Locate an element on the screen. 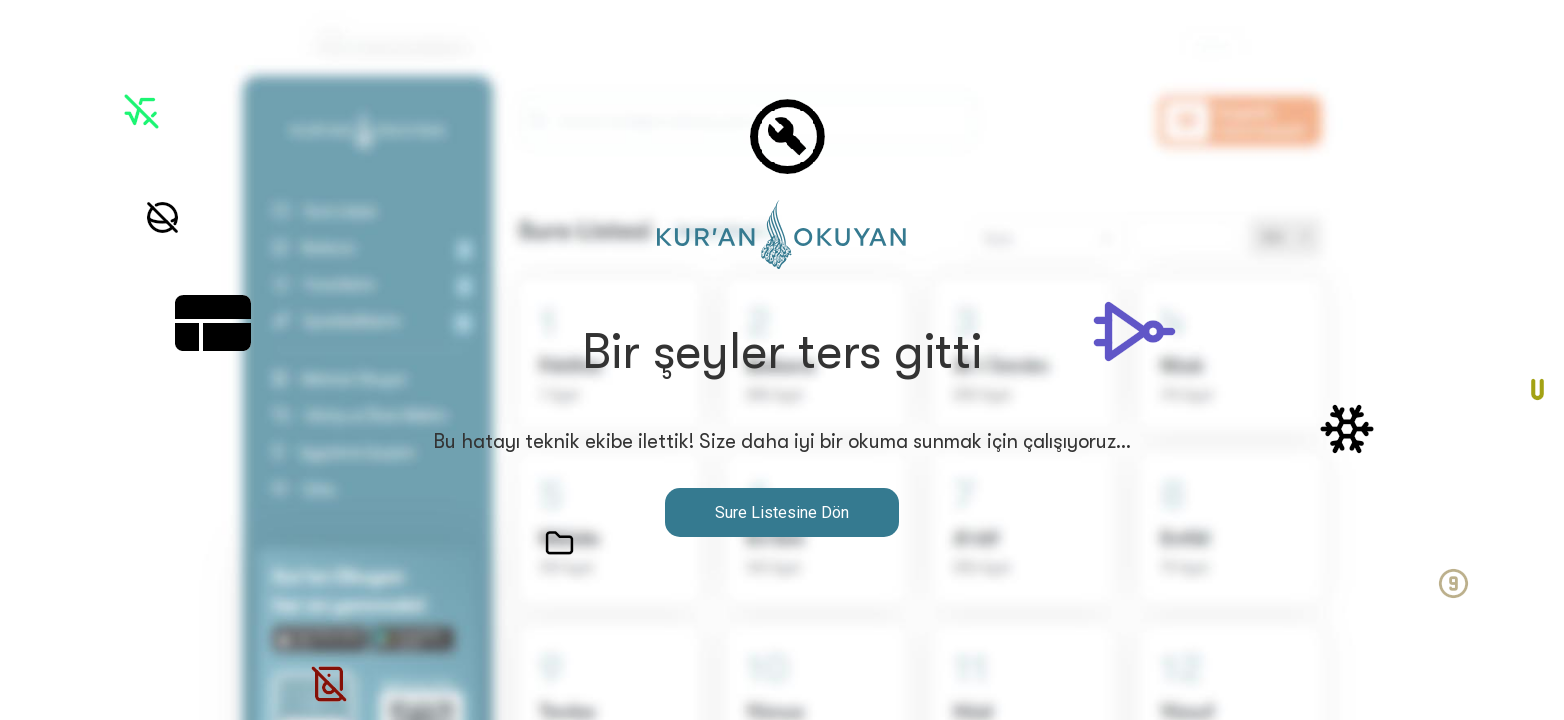 This screenshot has width=1564, height=720. switch to compact view layout is located at coordinates (211, 323).